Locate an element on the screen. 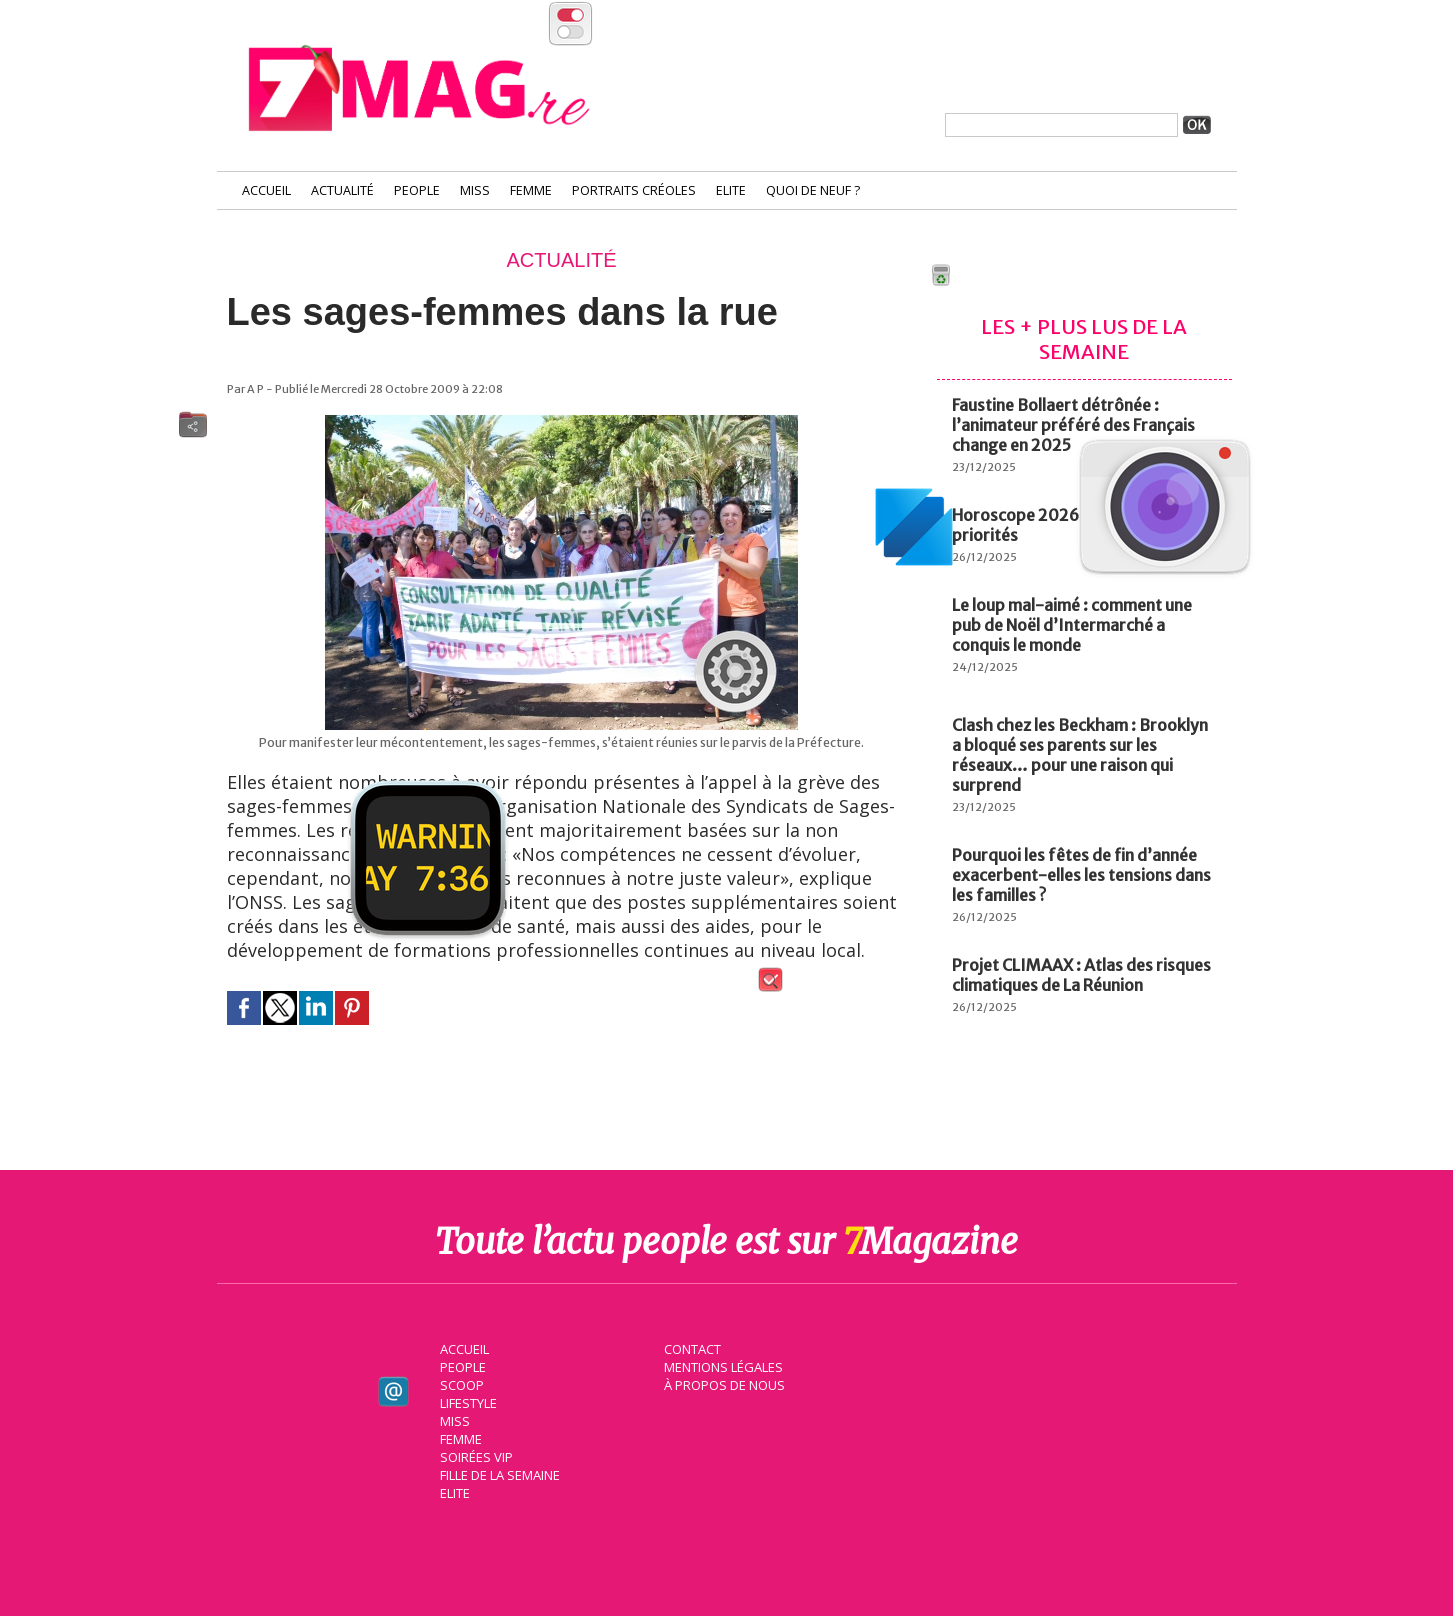 The width and height of the screenshot is (1453, 1616). open system settings is located at coordinates (735, 671).